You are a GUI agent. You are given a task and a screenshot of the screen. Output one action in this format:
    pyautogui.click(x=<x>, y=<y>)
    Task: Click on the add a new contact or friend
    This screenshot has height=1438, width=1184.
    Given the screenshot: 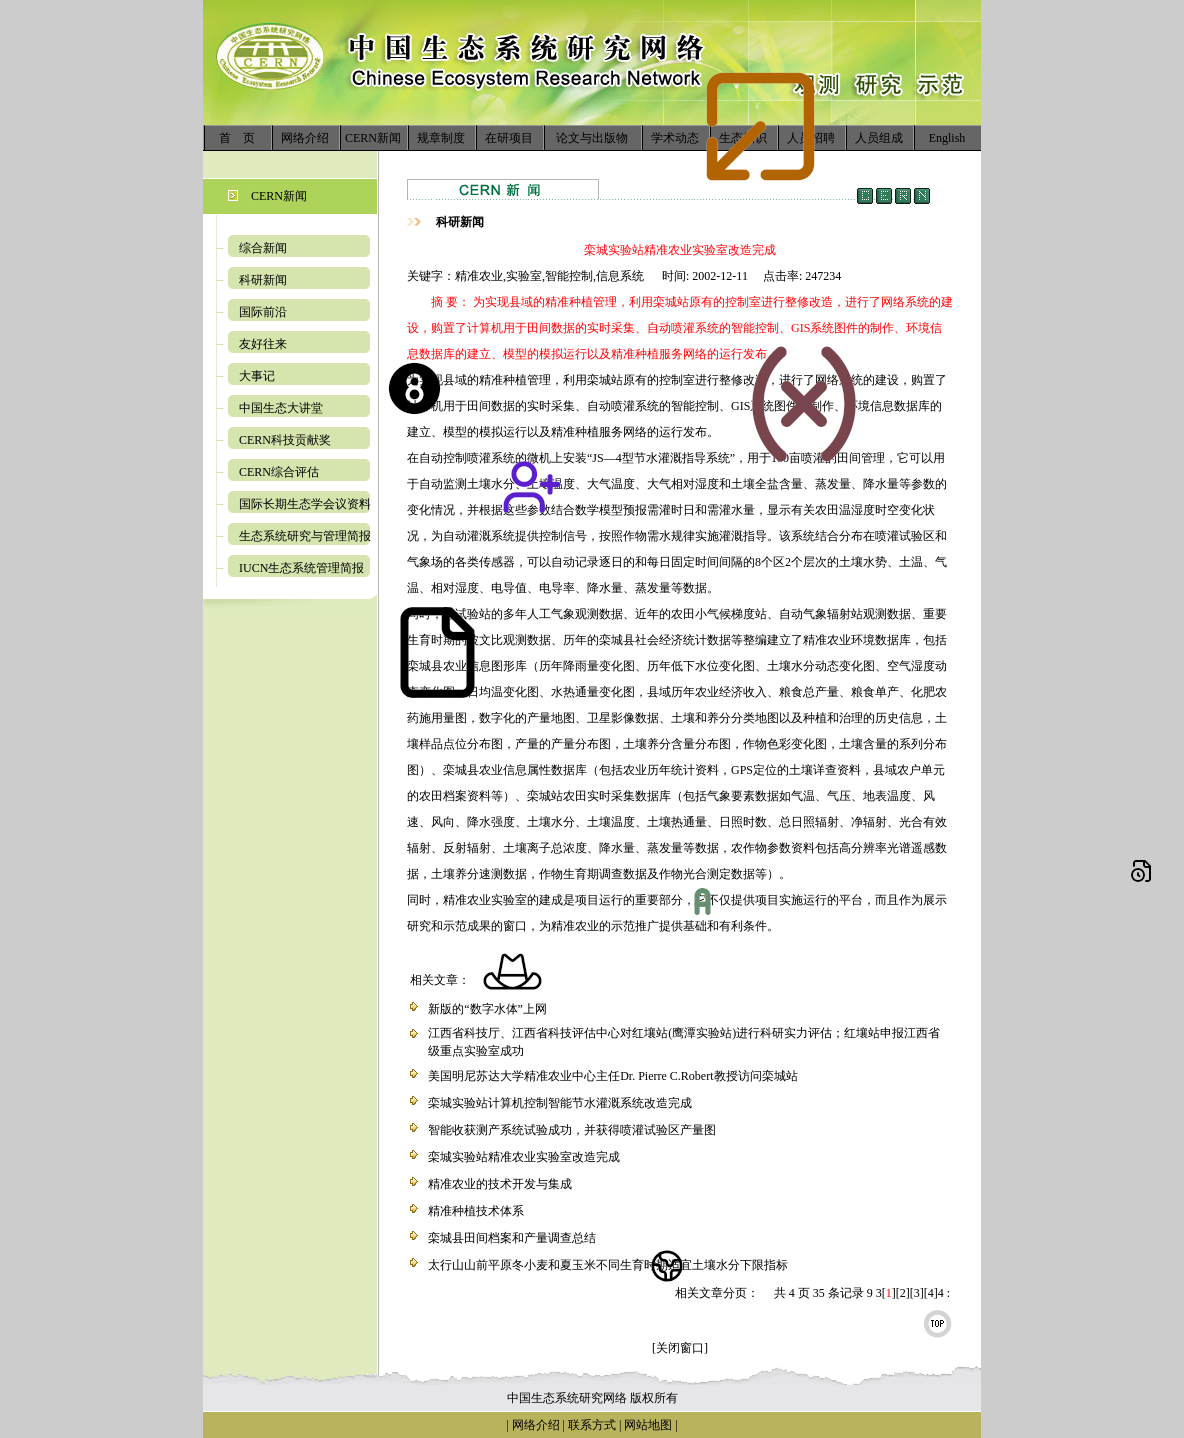 What is the action you would take?
    pyautogui.click(x=532, y=487)
    